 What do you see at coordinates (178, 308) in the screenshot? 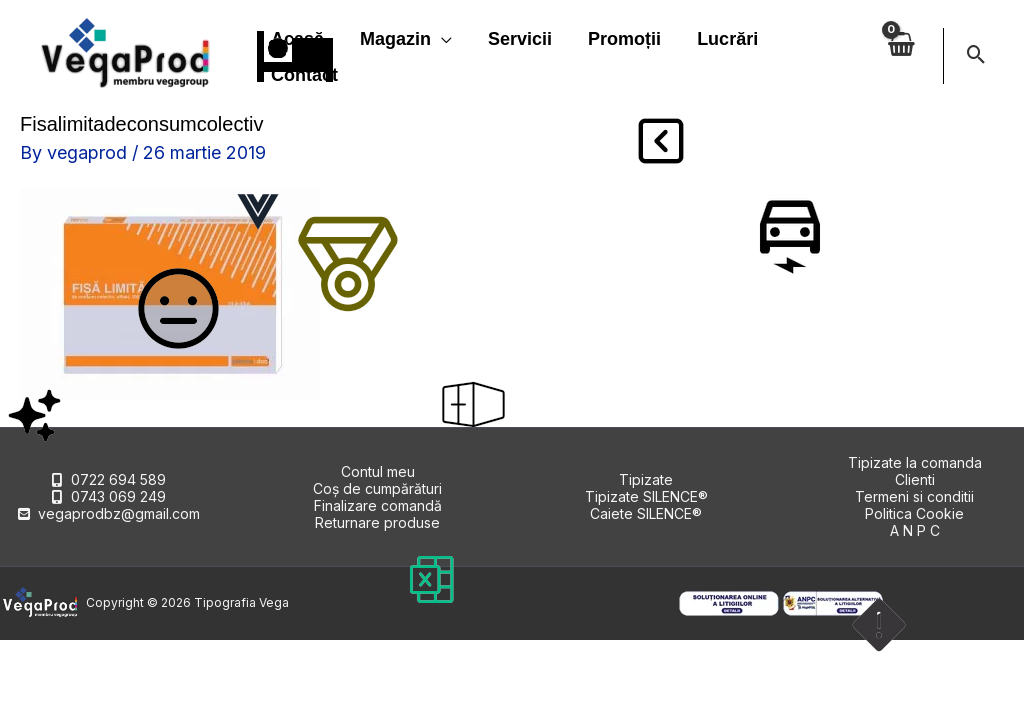
I see `rate experience as neutral or average` at bounding box center [178, 308].